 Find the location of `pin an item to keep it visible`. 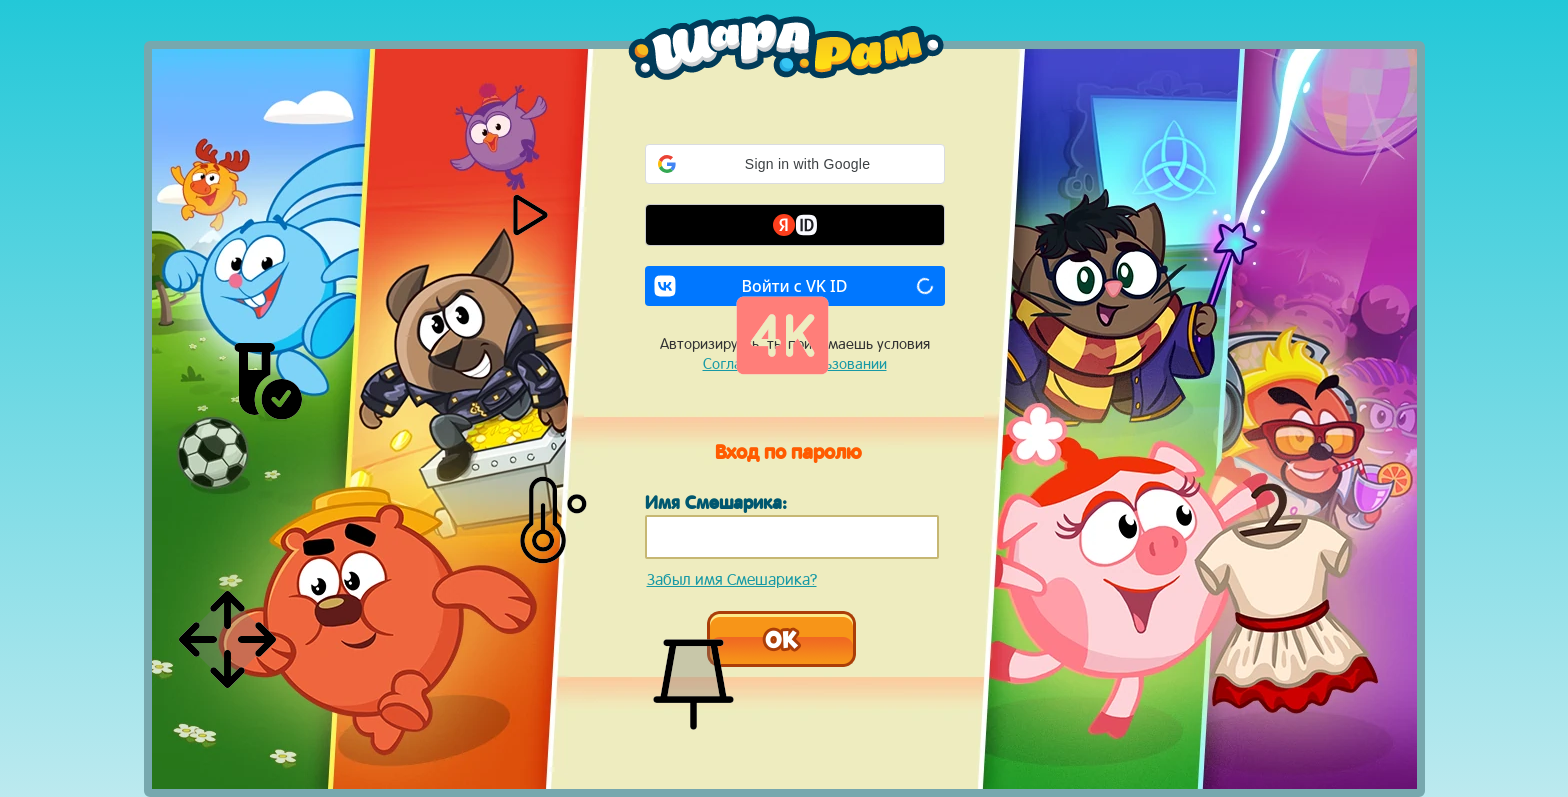

pin an item to keep it visible is located at coordinates (693, 679).